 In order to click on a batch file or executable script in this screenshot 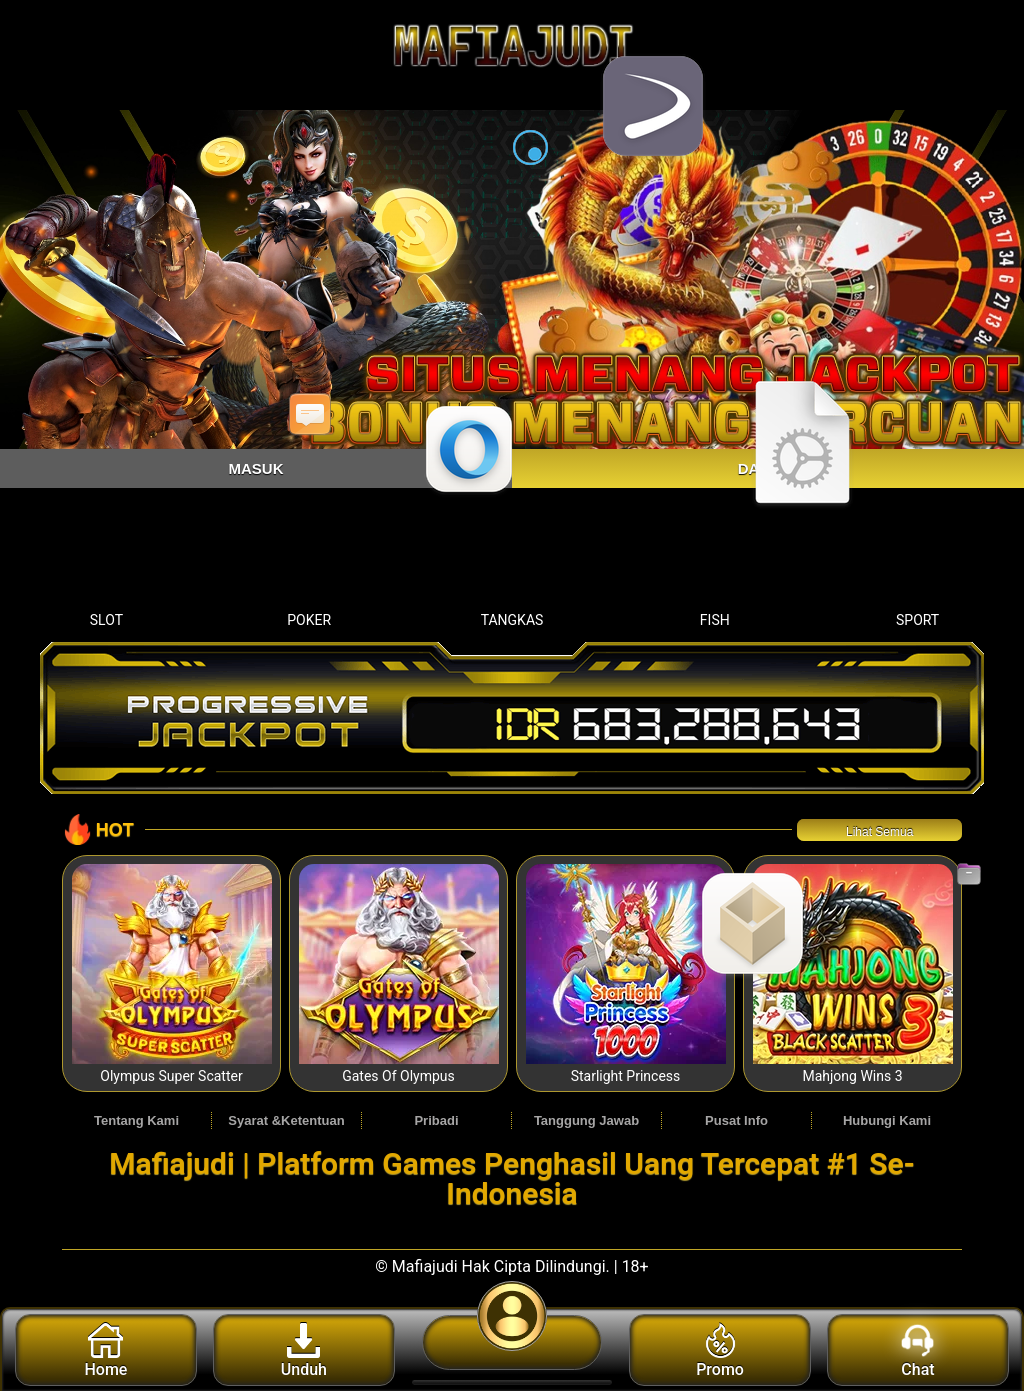, I will do `click(802, 444)`.